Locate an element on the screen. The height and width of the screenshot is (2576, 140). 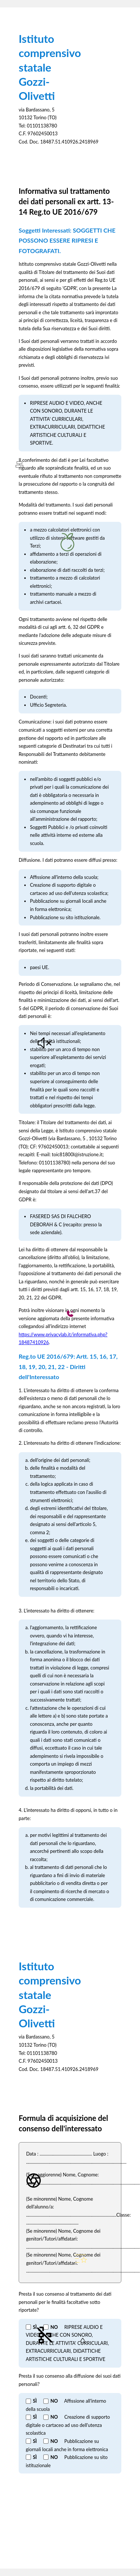
adjust camera aperture settings is located at coordinates (34, 2181).